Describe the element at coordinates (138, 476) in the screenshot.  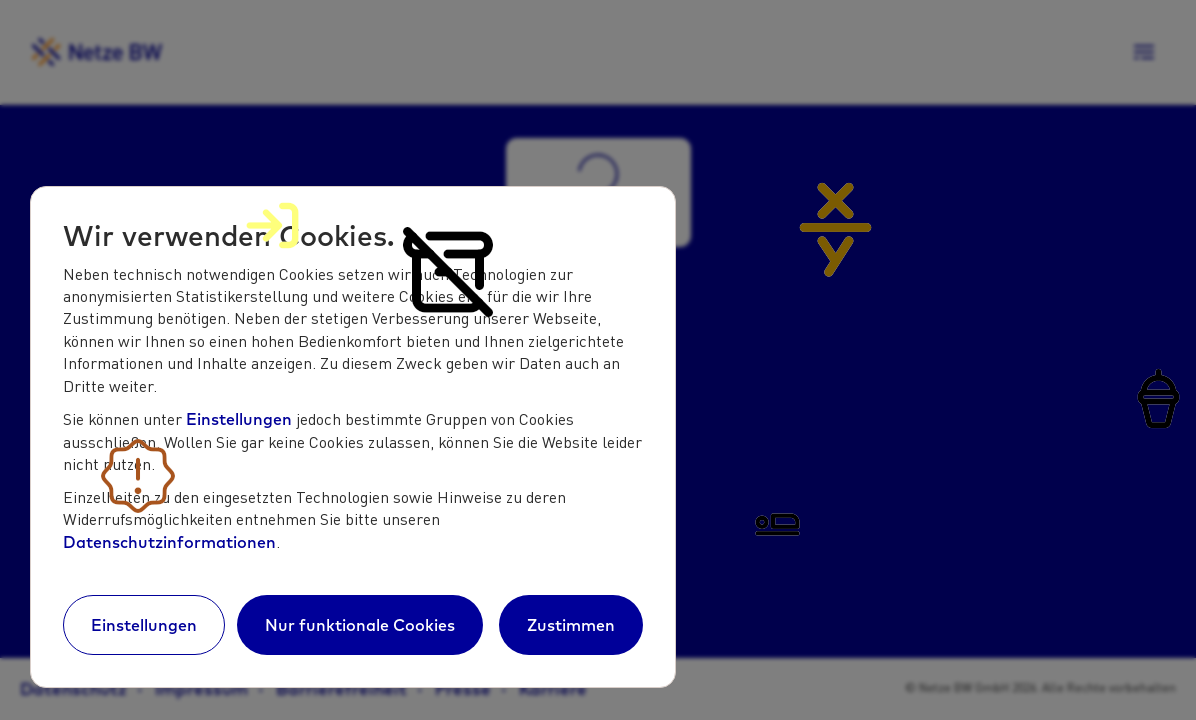
I see `indicates a warning or alert requiring attention` at that location.